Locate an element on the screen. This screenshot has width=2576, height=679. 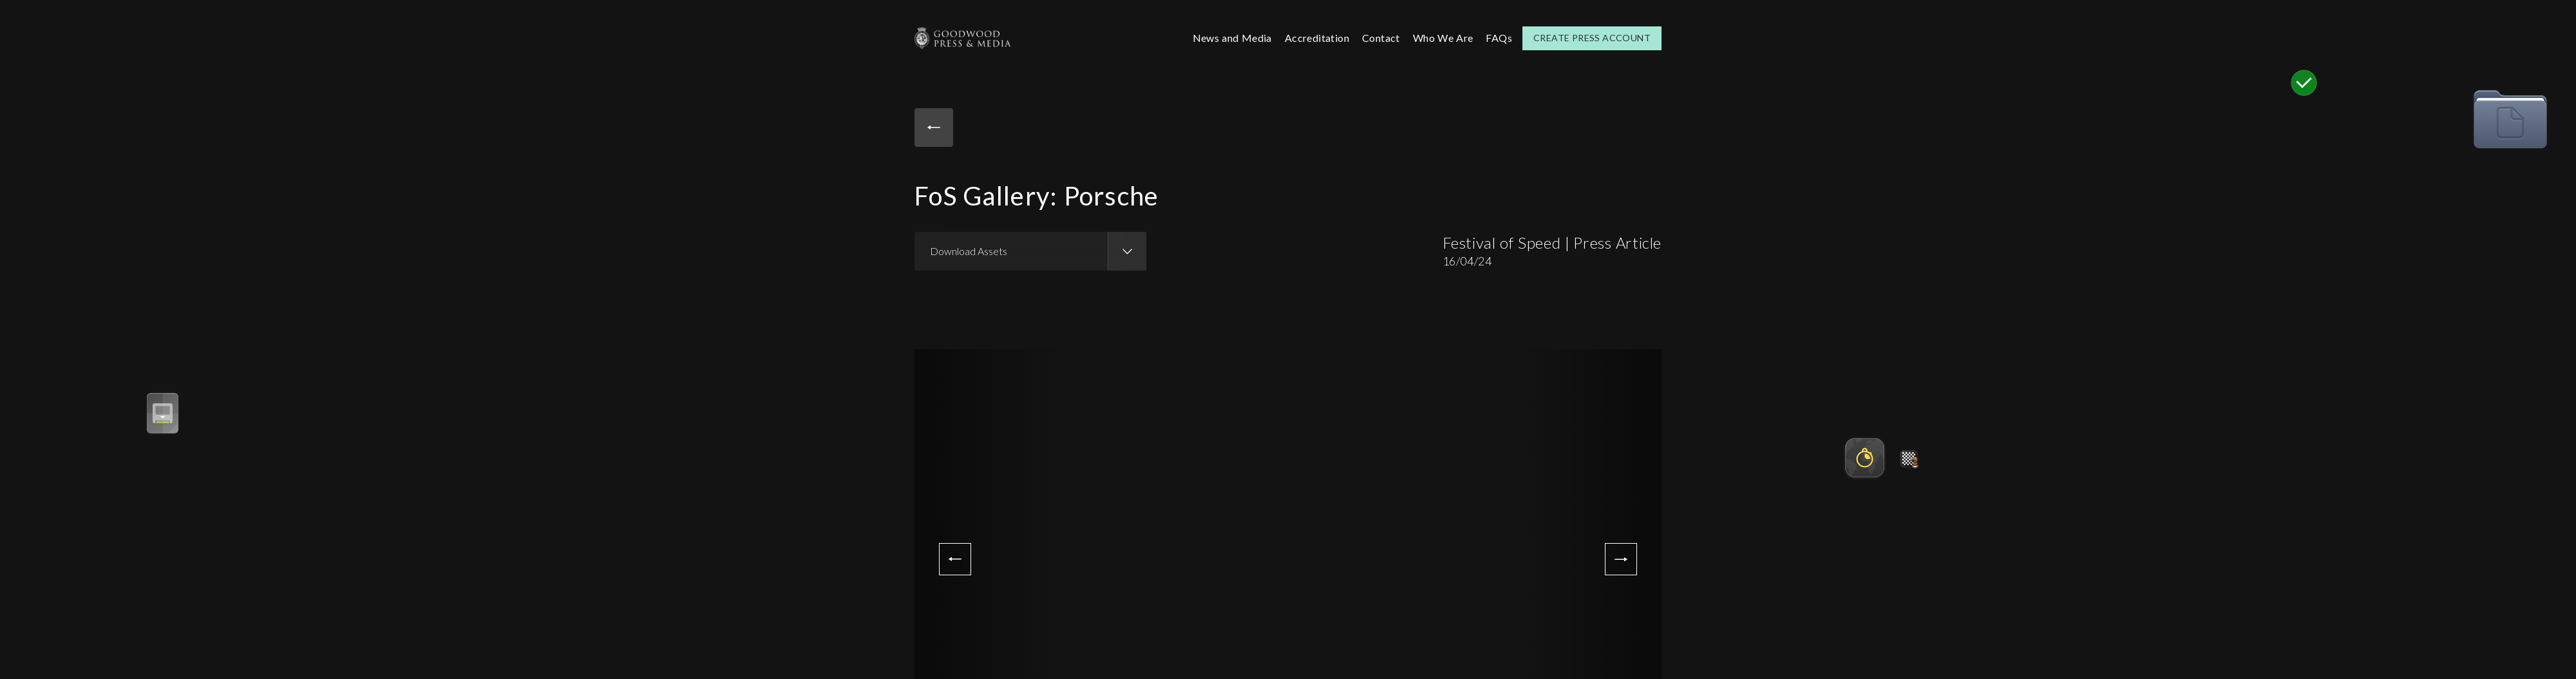
manage cookie preferences in your browser is located at coordinates (1864, 458).